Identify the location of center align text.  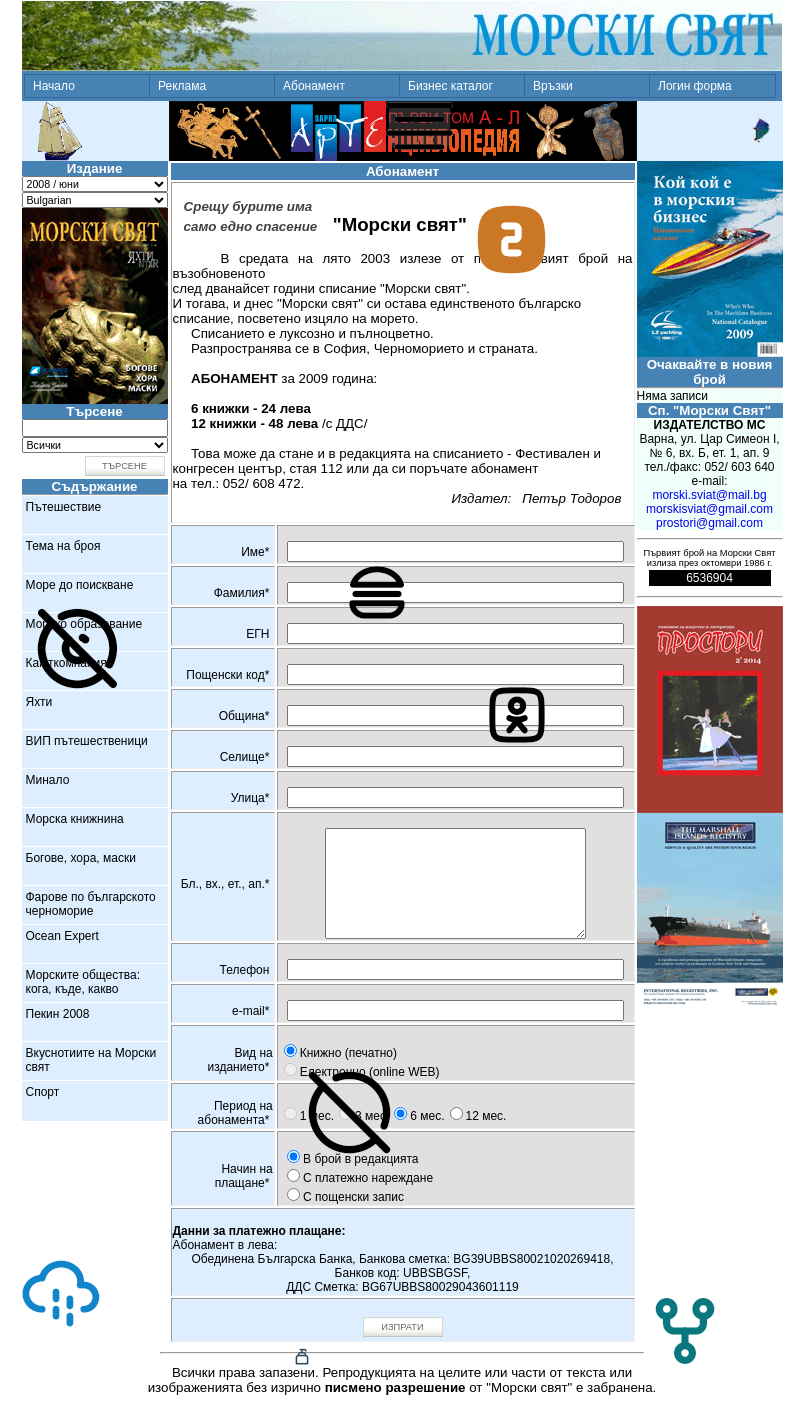
(419, 127).